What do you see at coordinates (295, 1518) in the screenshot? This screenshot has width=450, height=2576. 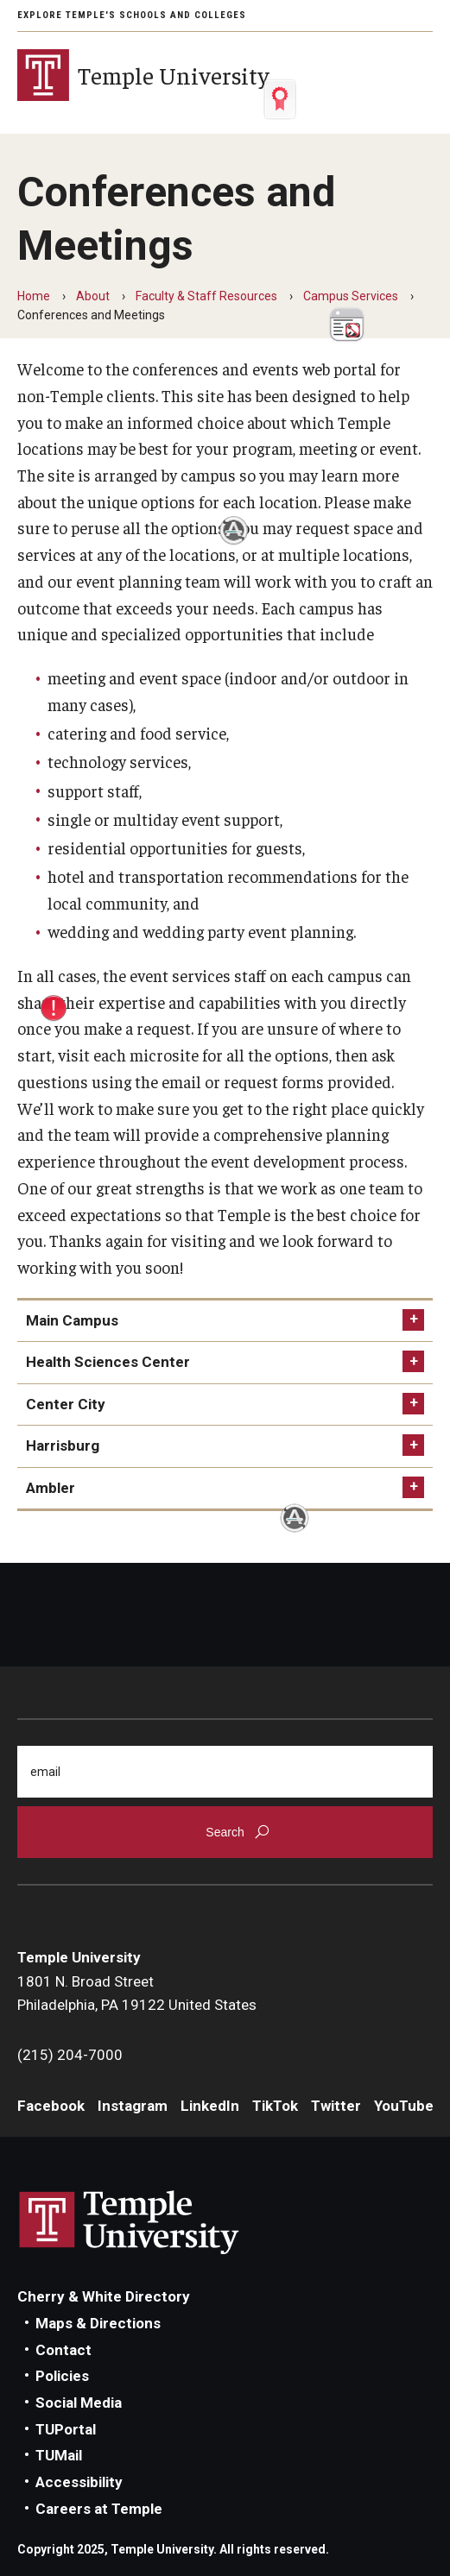 I see `check for system software updates` at bounding box center [295, 1518].